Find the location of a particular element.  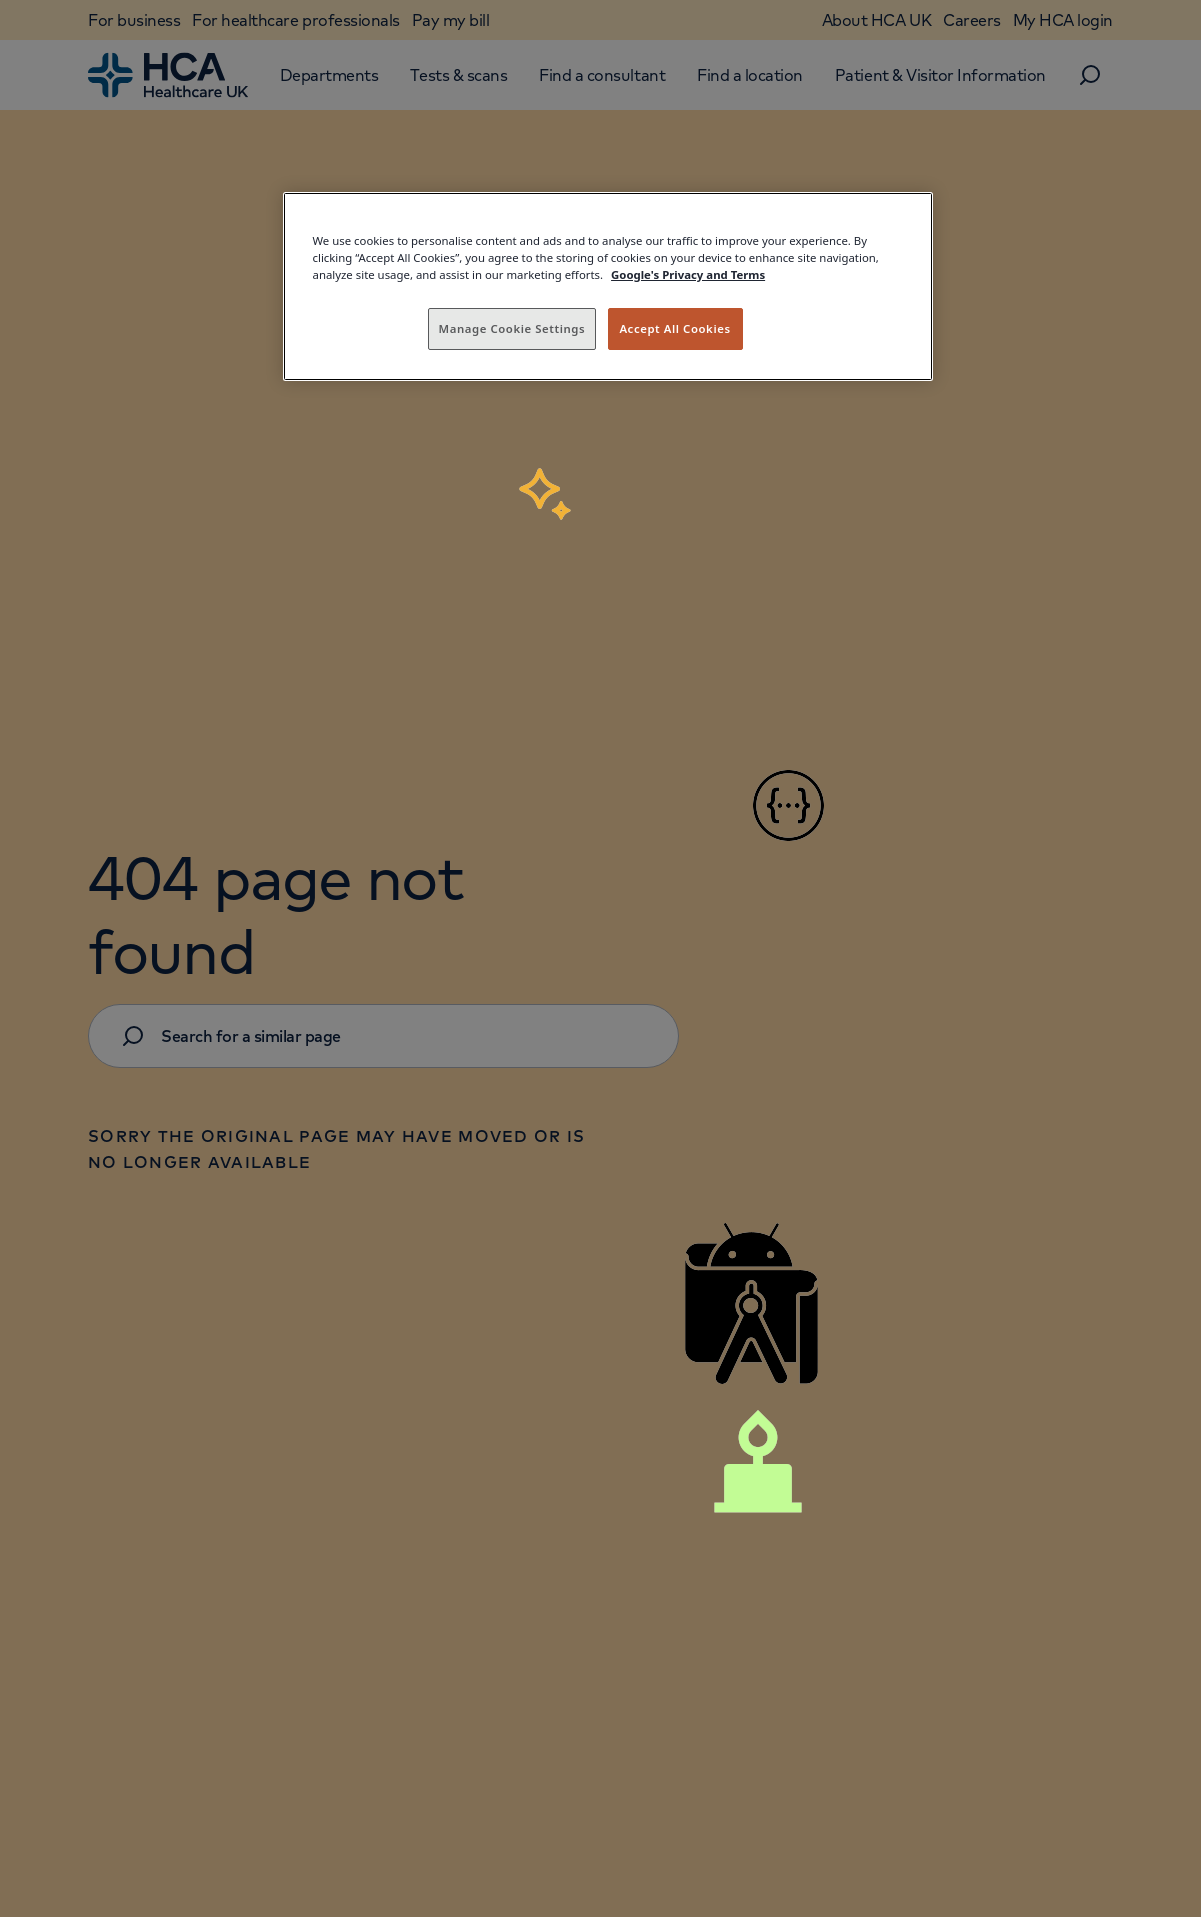

access candle or ambient lighting mode is located at coordinates (758, 1464).